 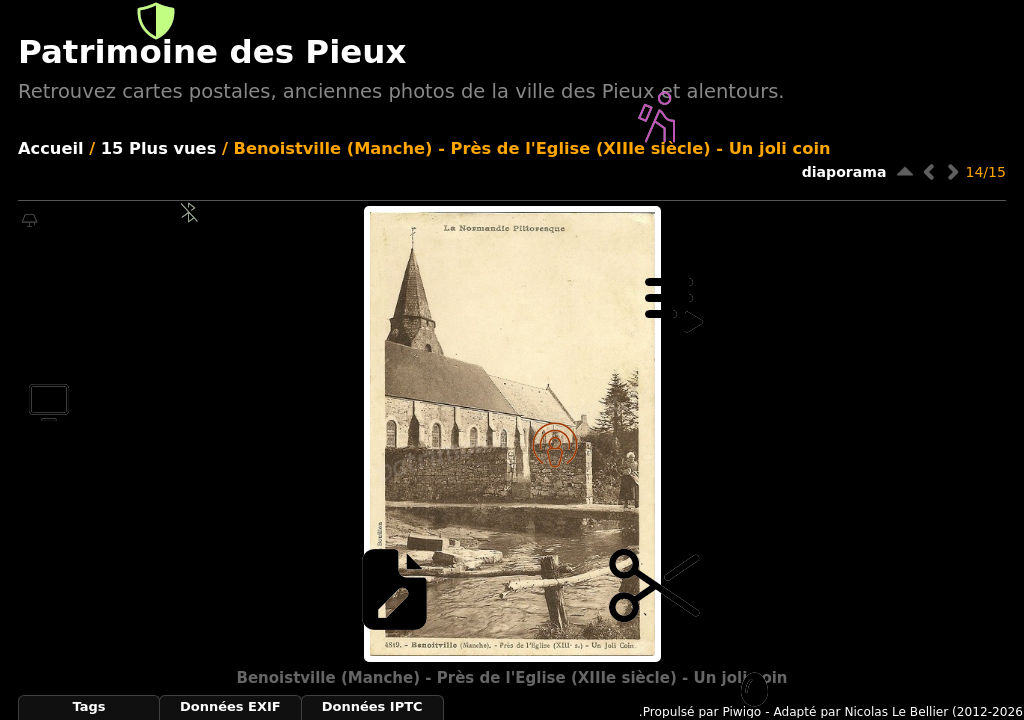 What do you see at coordinates (652, 585) in the screenshot?
I see `cut selected content` at bounding box center [652, 585].